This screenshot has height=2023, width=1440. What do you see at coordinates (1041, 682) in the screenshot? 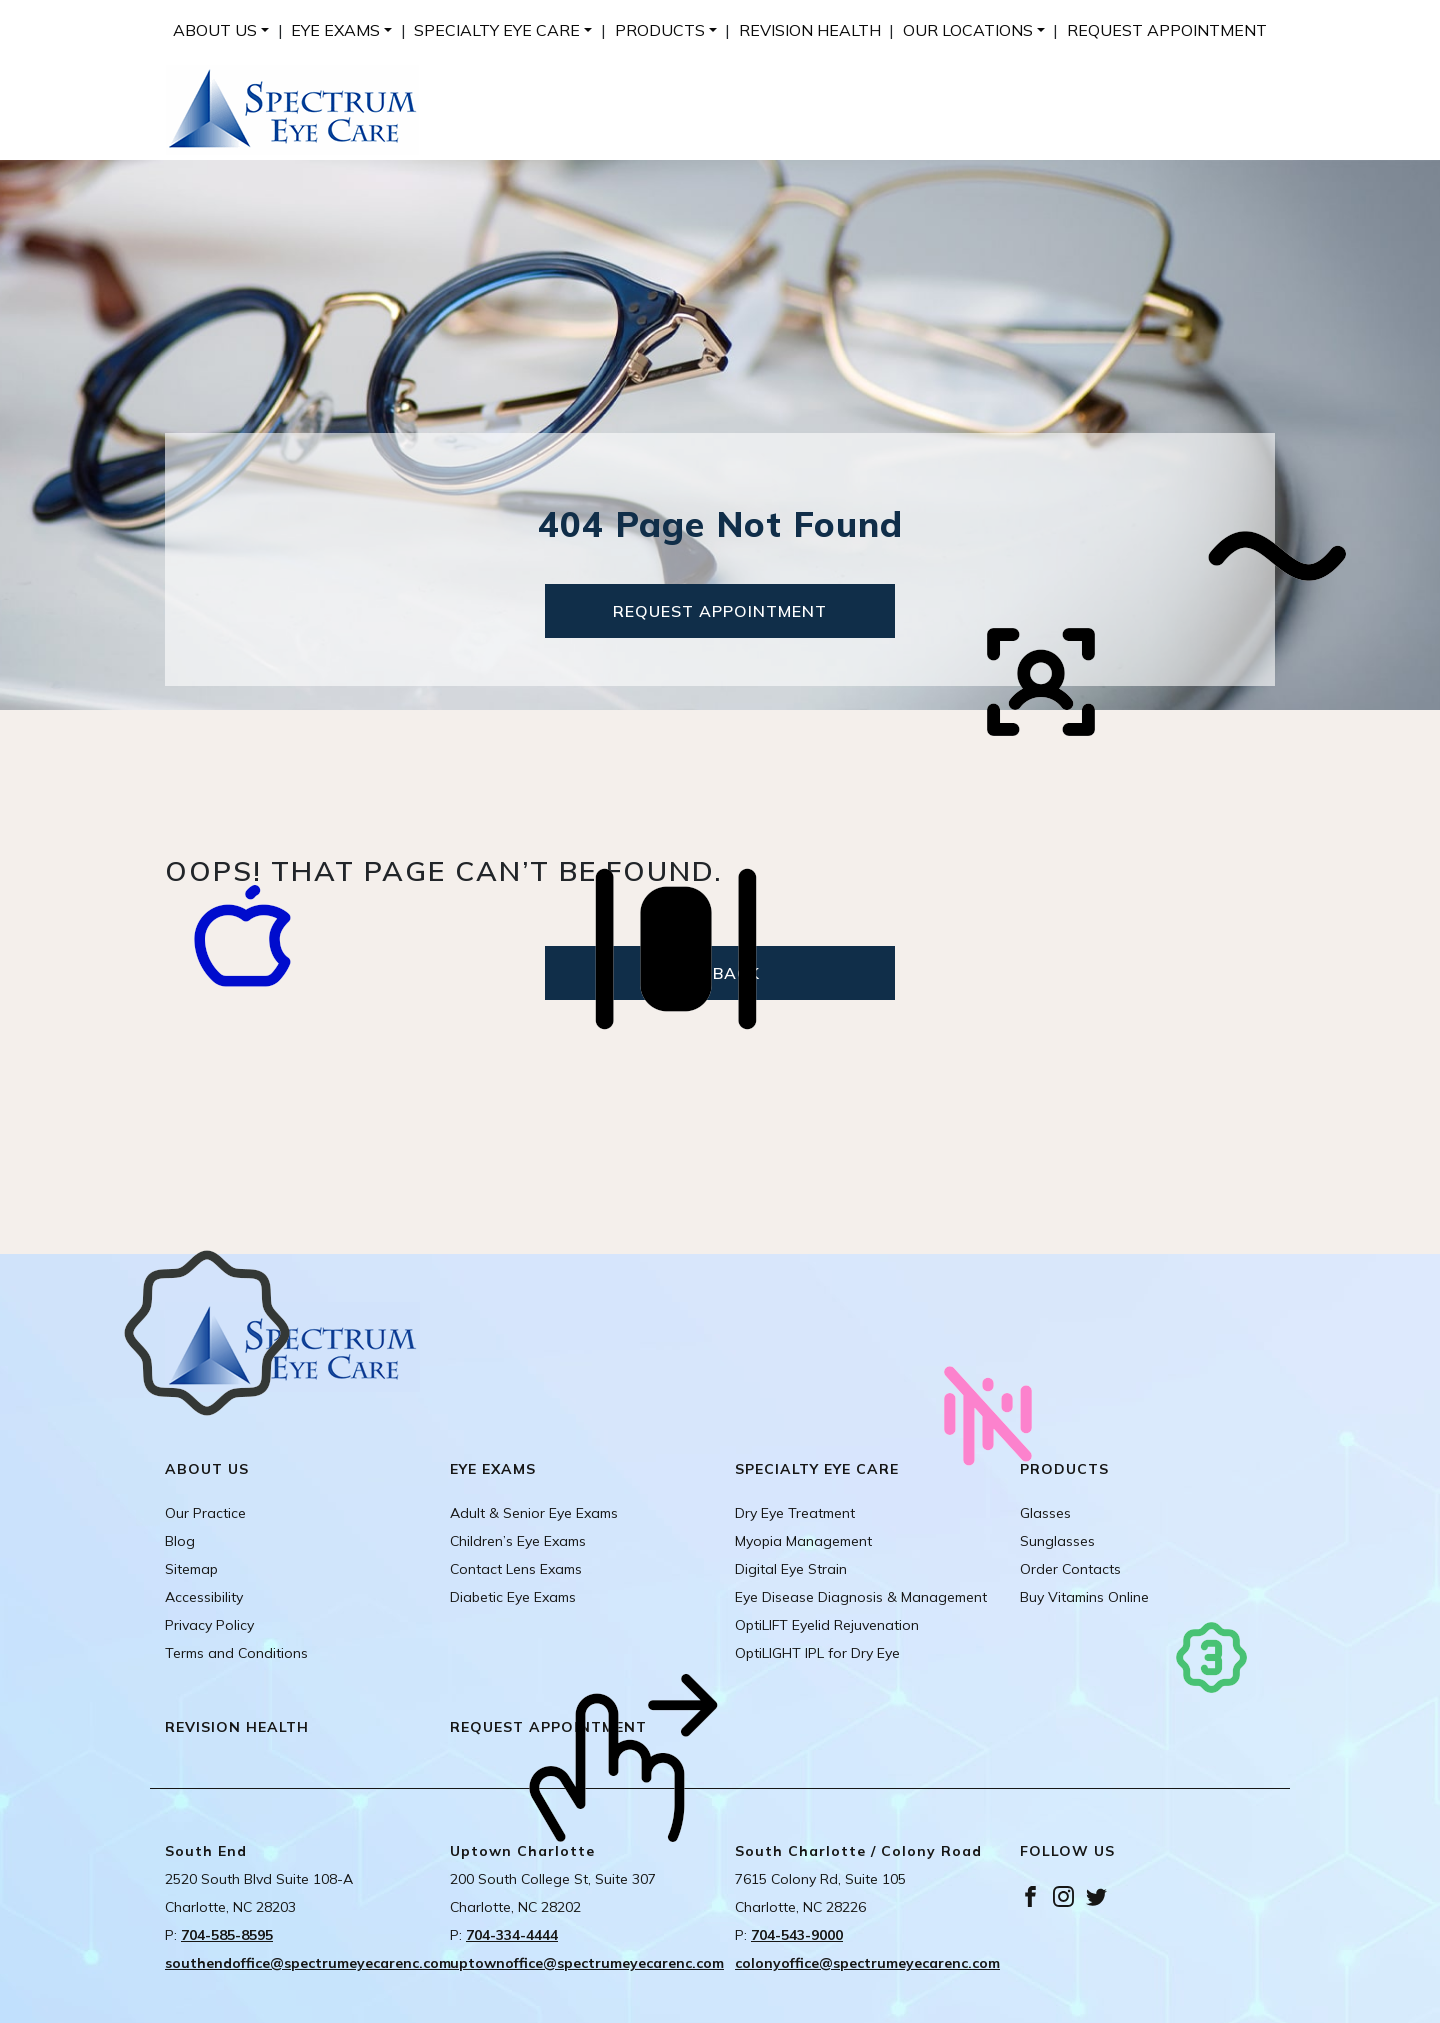
I see `focus on current user profile` at bounding box center [1041, 682].